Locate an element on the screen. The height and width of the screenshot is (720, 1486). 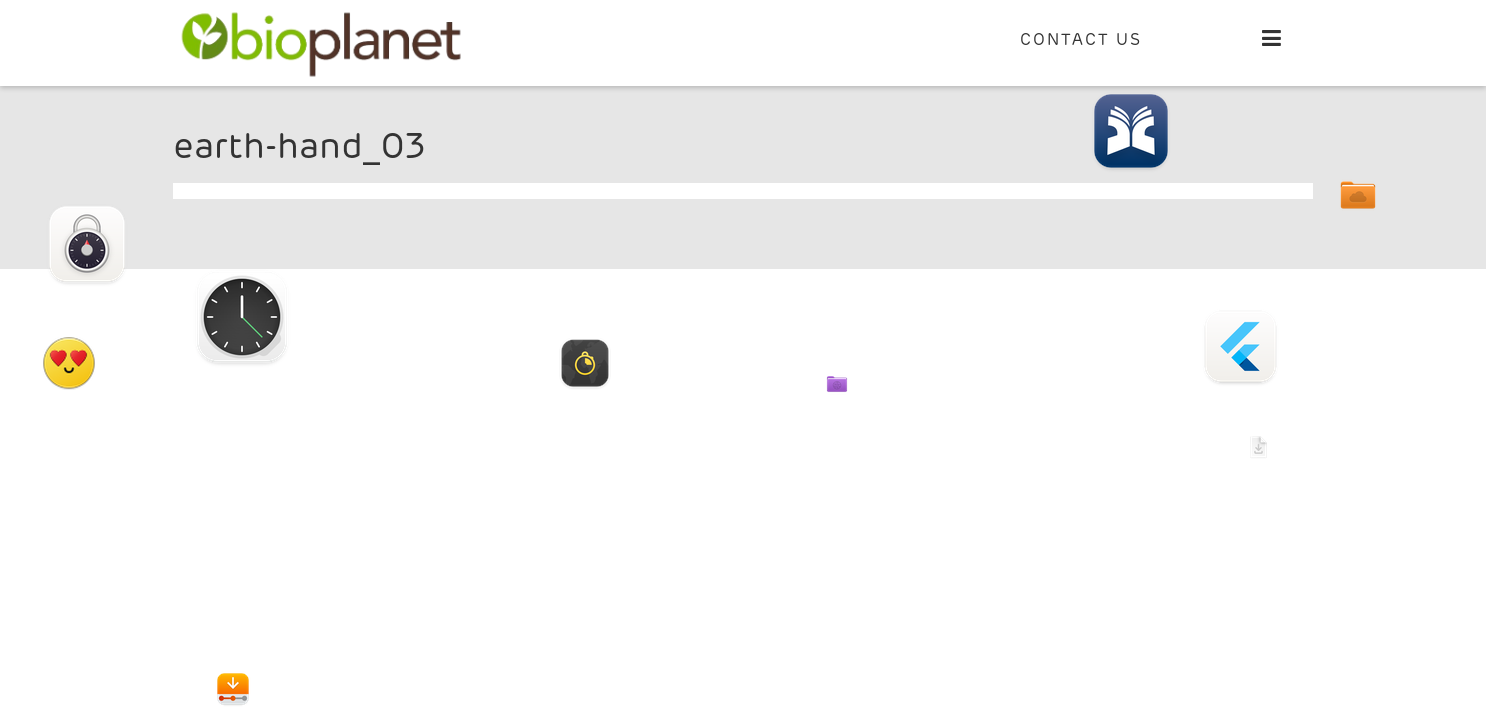
open the Socialize app is located at coordinates (69, 363).